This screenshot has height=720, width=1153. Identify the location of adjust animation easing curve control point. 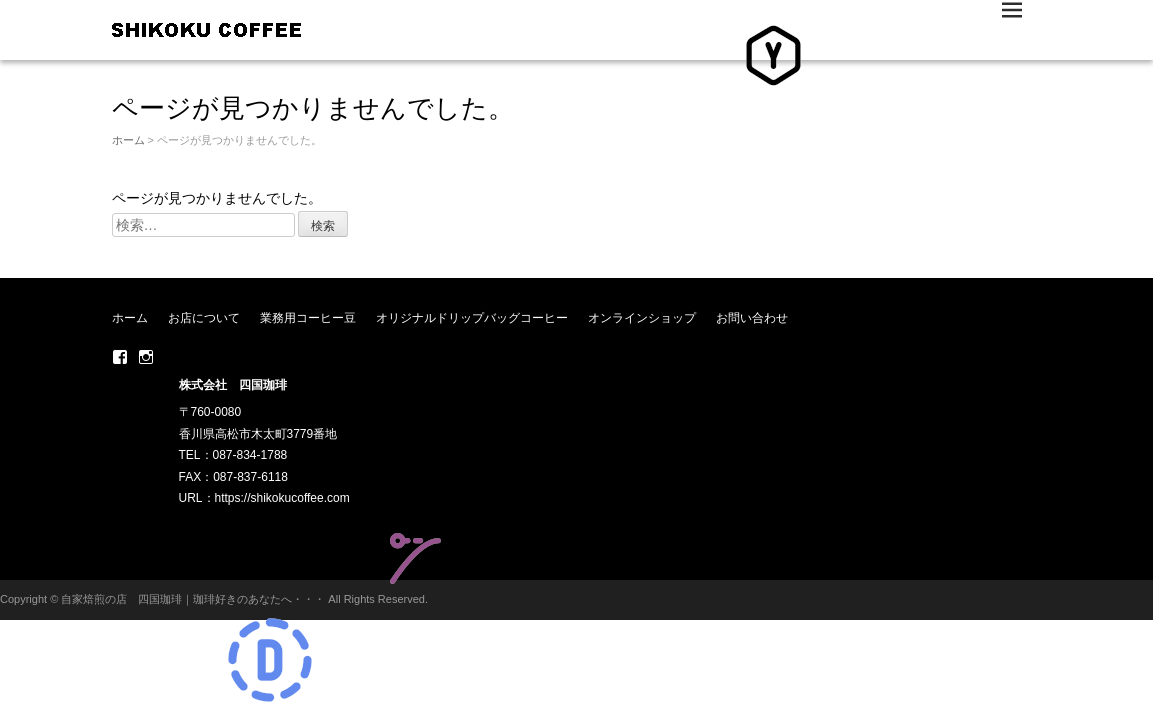
(415, 558).